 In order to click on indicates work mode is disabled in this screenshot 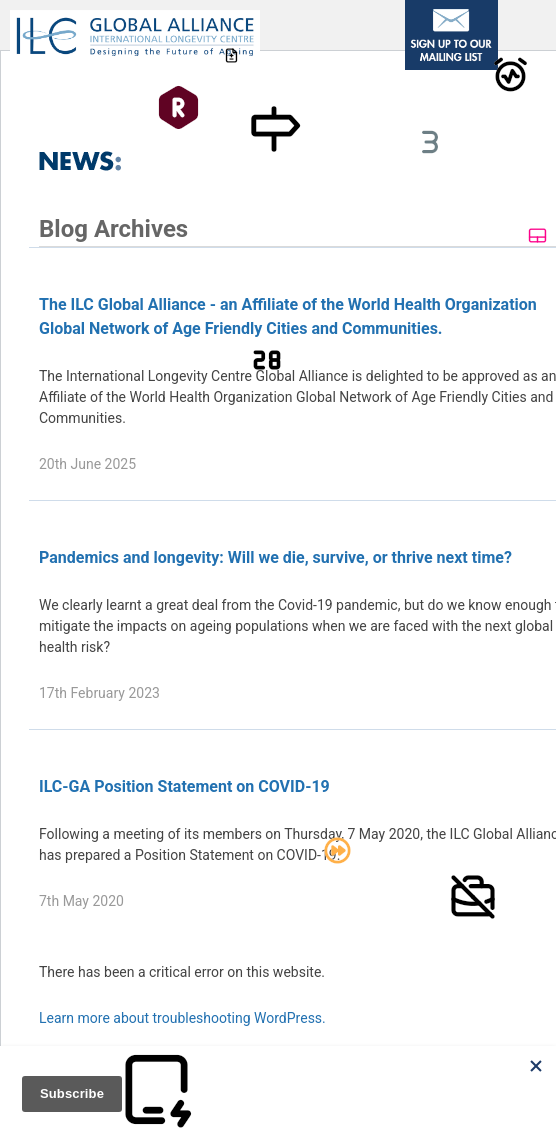, I will do `click(473, 897)`.